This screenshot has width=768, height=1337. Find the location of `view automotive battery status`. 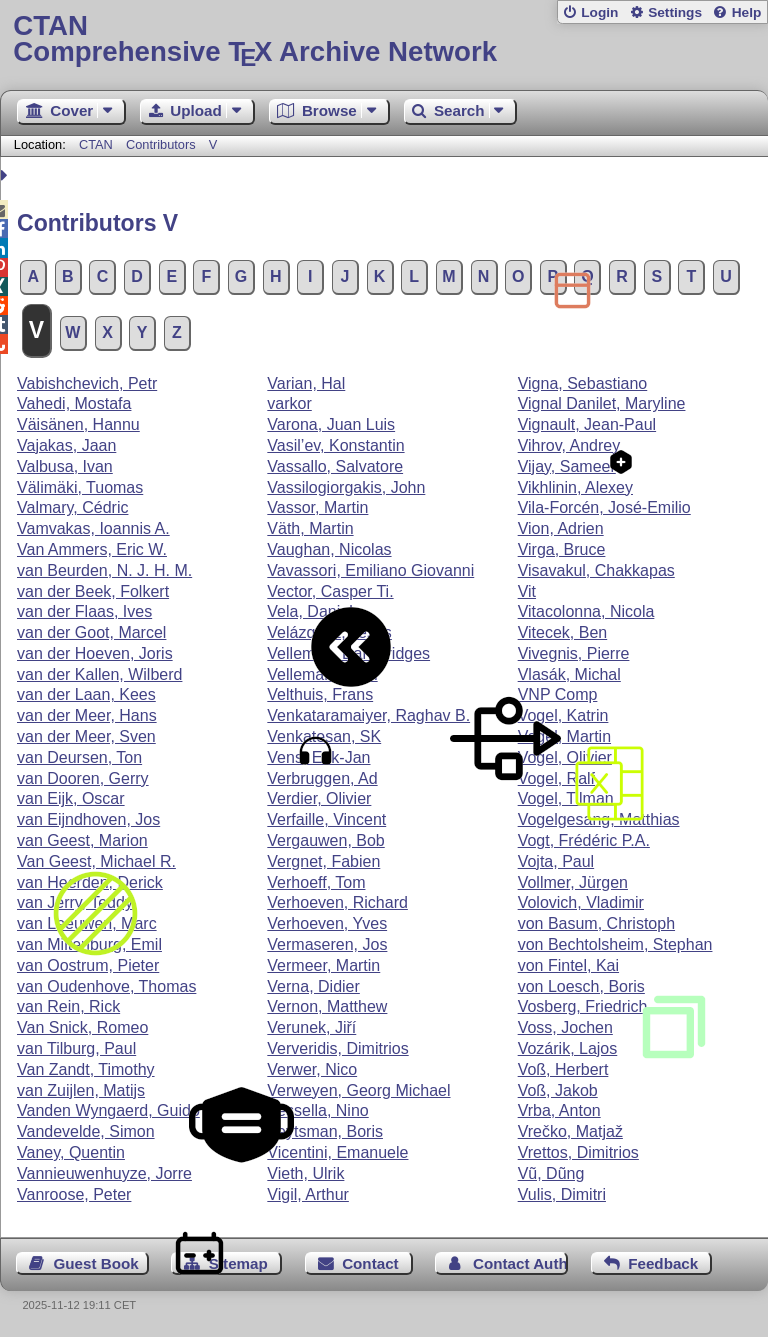

view automotive battery status is located at coordinates (199, 1255).